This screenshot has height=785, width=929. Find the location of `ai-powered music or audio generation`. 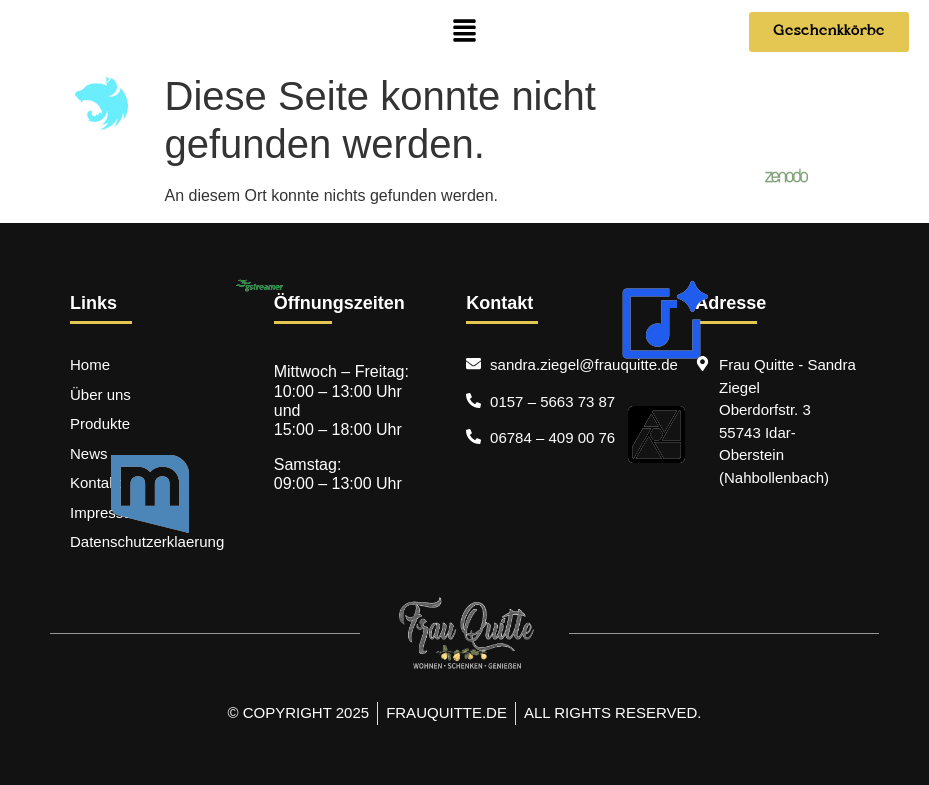

ai-powered music or audio generation is located at coordinates (661, 323).